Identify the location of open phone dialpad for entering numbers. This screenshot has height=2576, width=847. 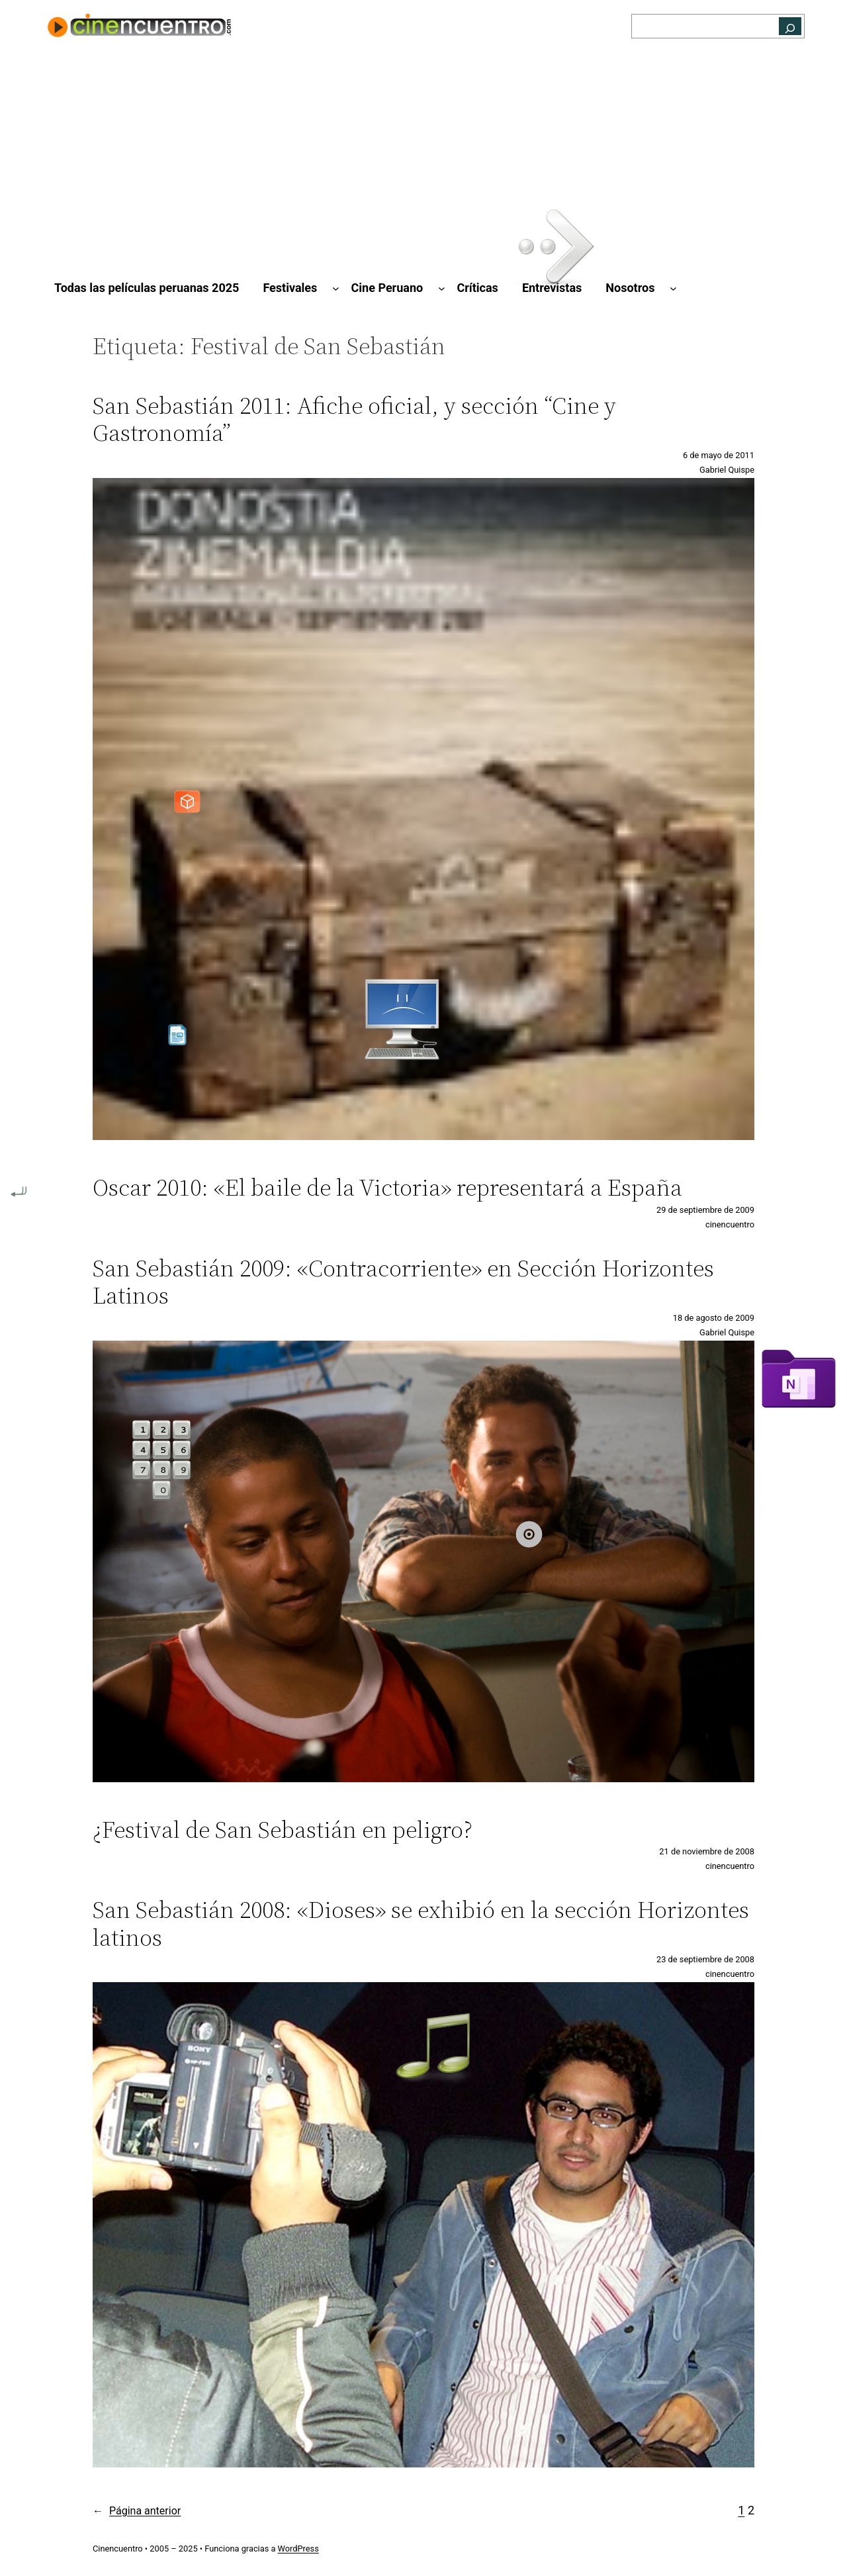
(161, 1460).